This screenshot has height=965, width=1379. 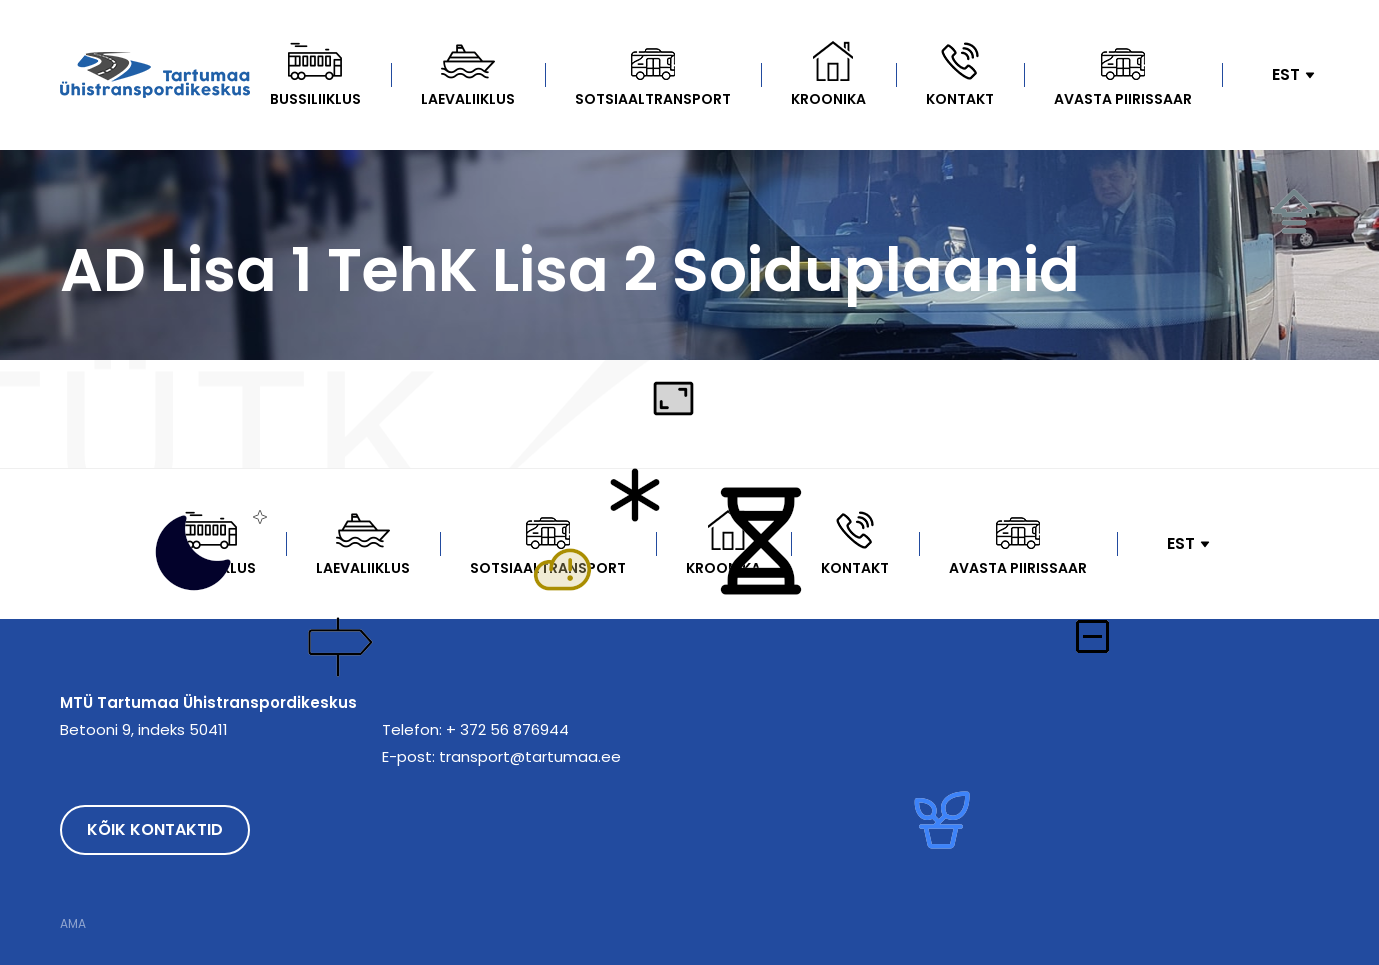 What do you see at coordinates (191, 555) in the screenshot?
I see `toggle dark mode or night theme` at bounding box center [191, 555].